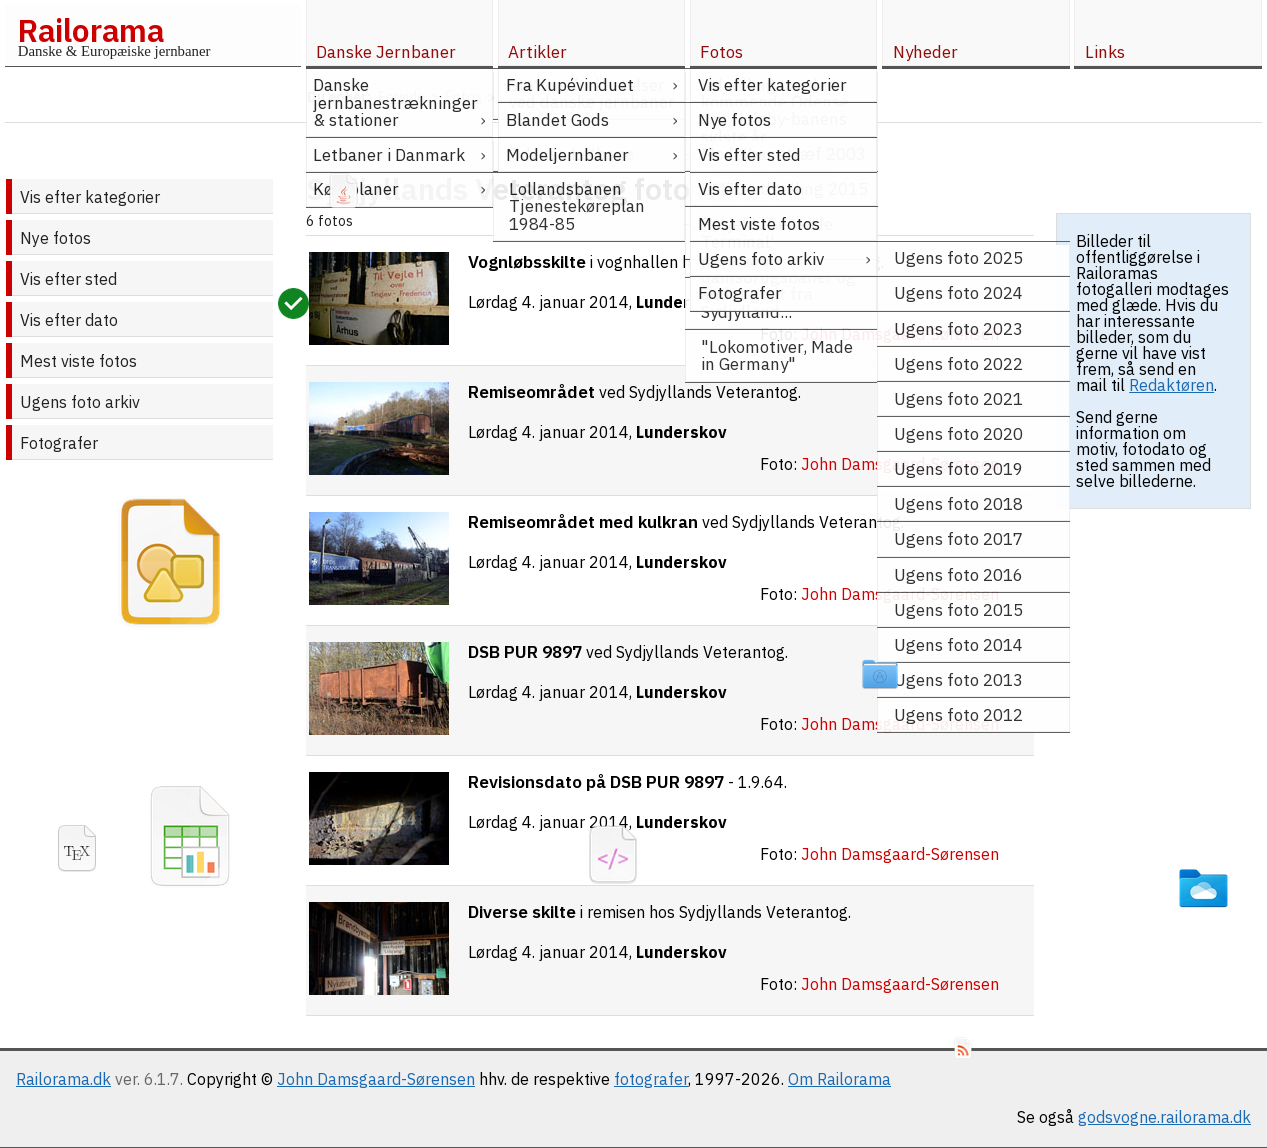  What do you see at coordinates (880, 674) in the screenshot?
I see `open Arturia software folder` at bounding box center [880, 674].